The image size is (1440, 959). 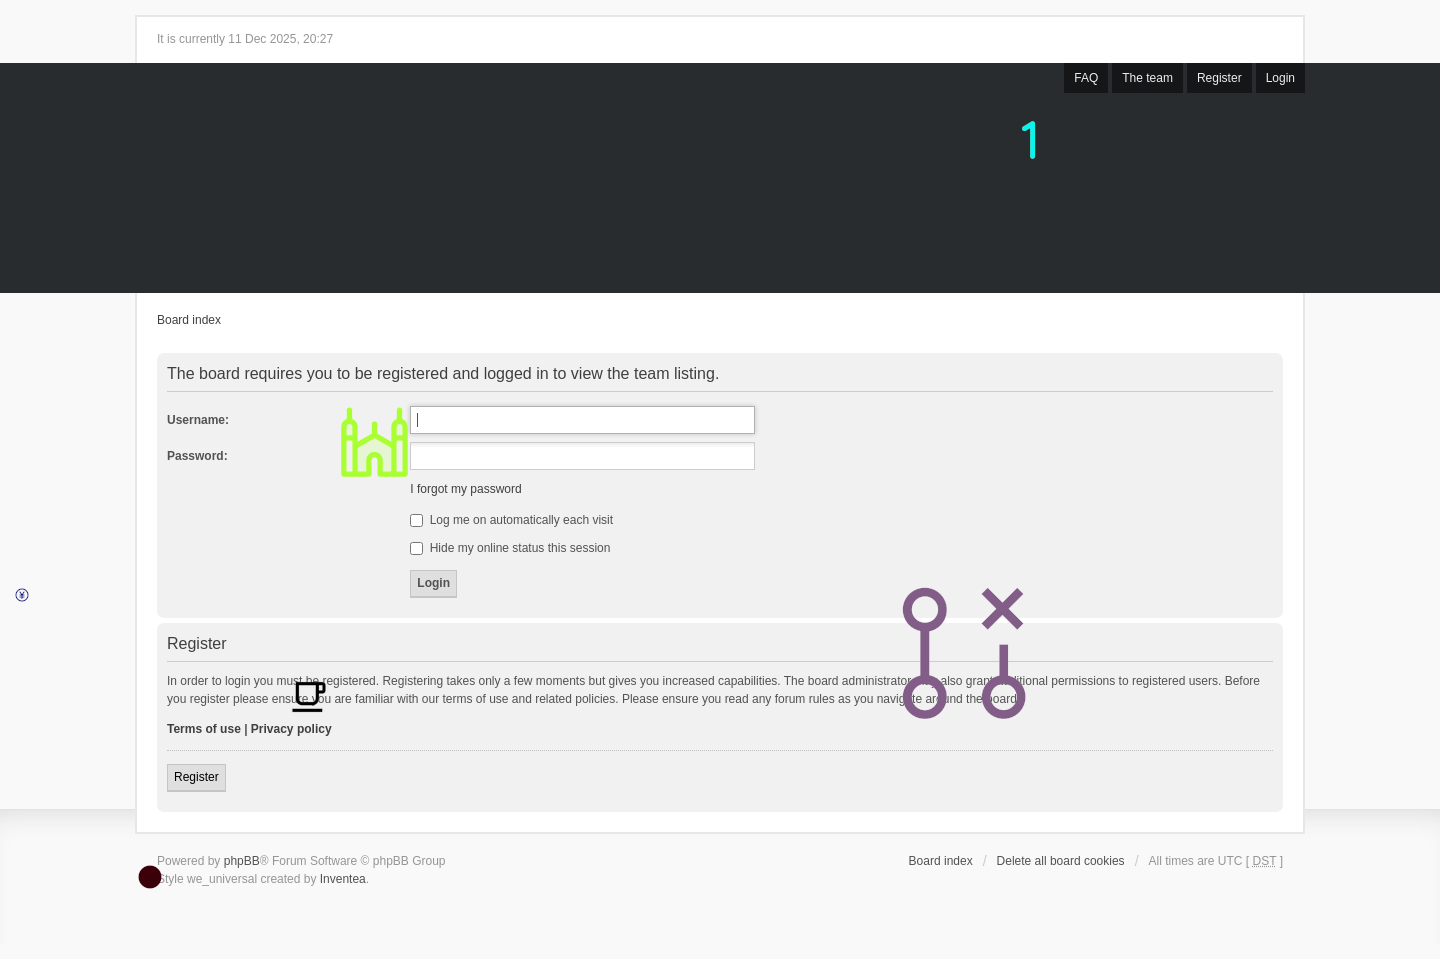 I want to click on indicates a closed or rejected pull request, so click(x=964, y=649).